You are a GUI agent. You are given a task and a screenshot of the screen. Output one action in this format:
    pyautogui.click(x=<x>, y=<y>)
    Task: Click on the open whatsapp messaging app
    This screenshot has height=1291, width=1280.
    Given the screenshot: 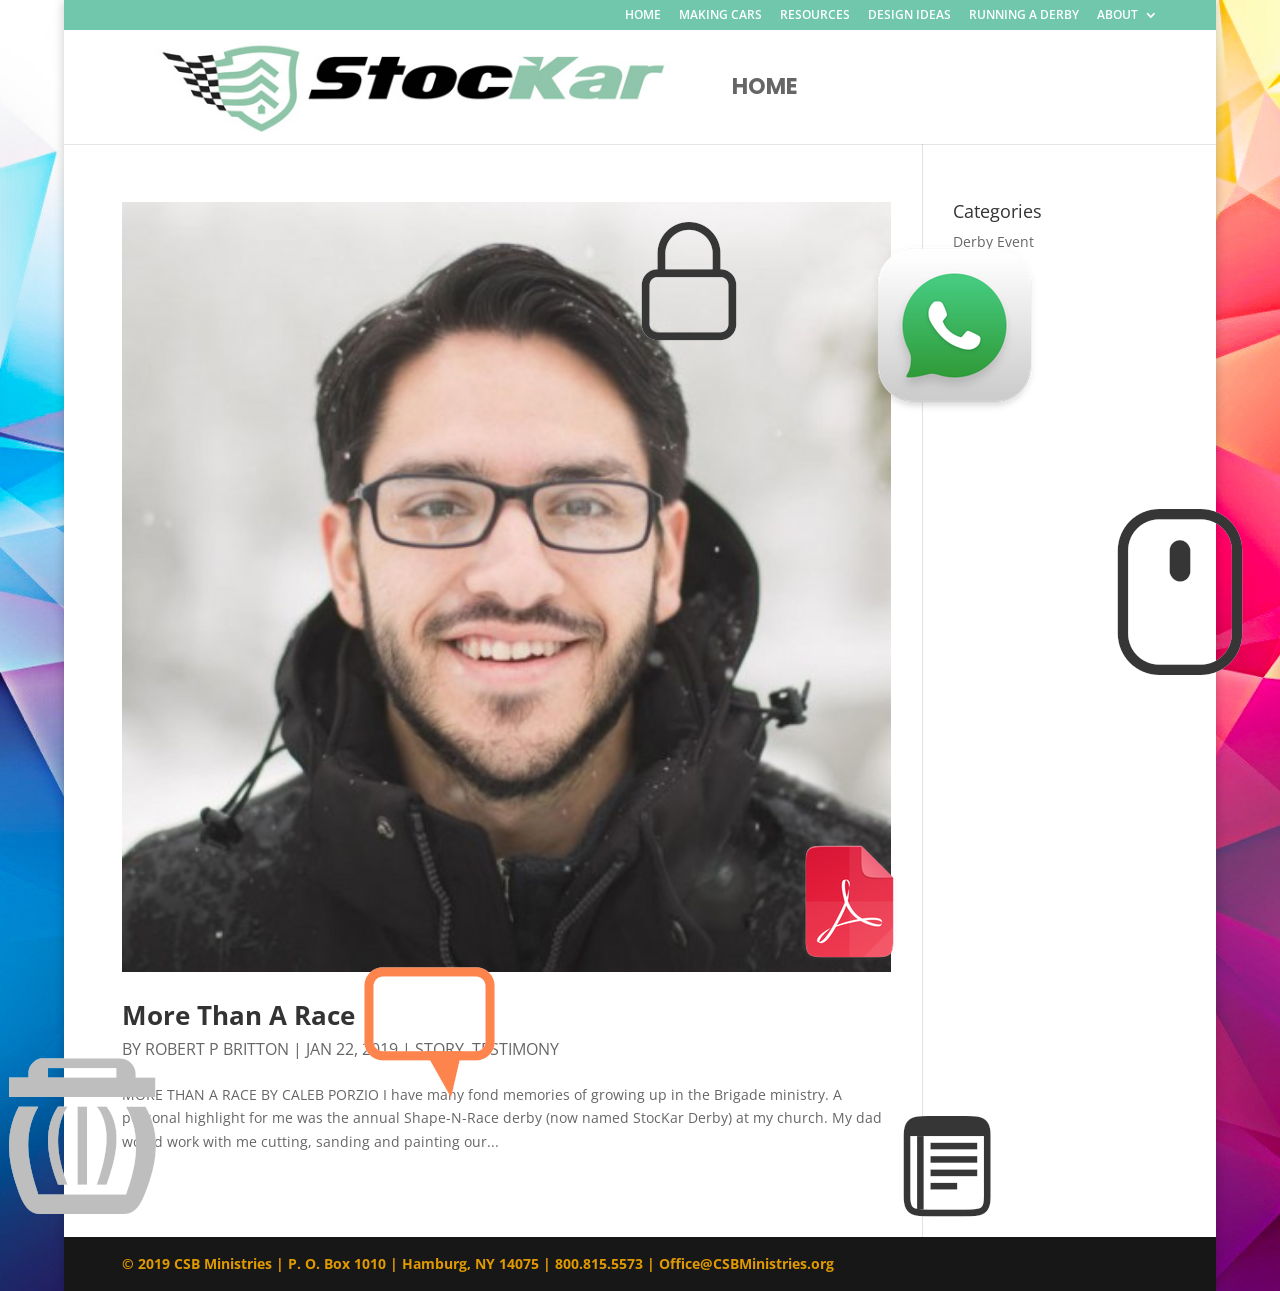 What is the action you would take?
    pyautogui.click(x=954, y=325)
    